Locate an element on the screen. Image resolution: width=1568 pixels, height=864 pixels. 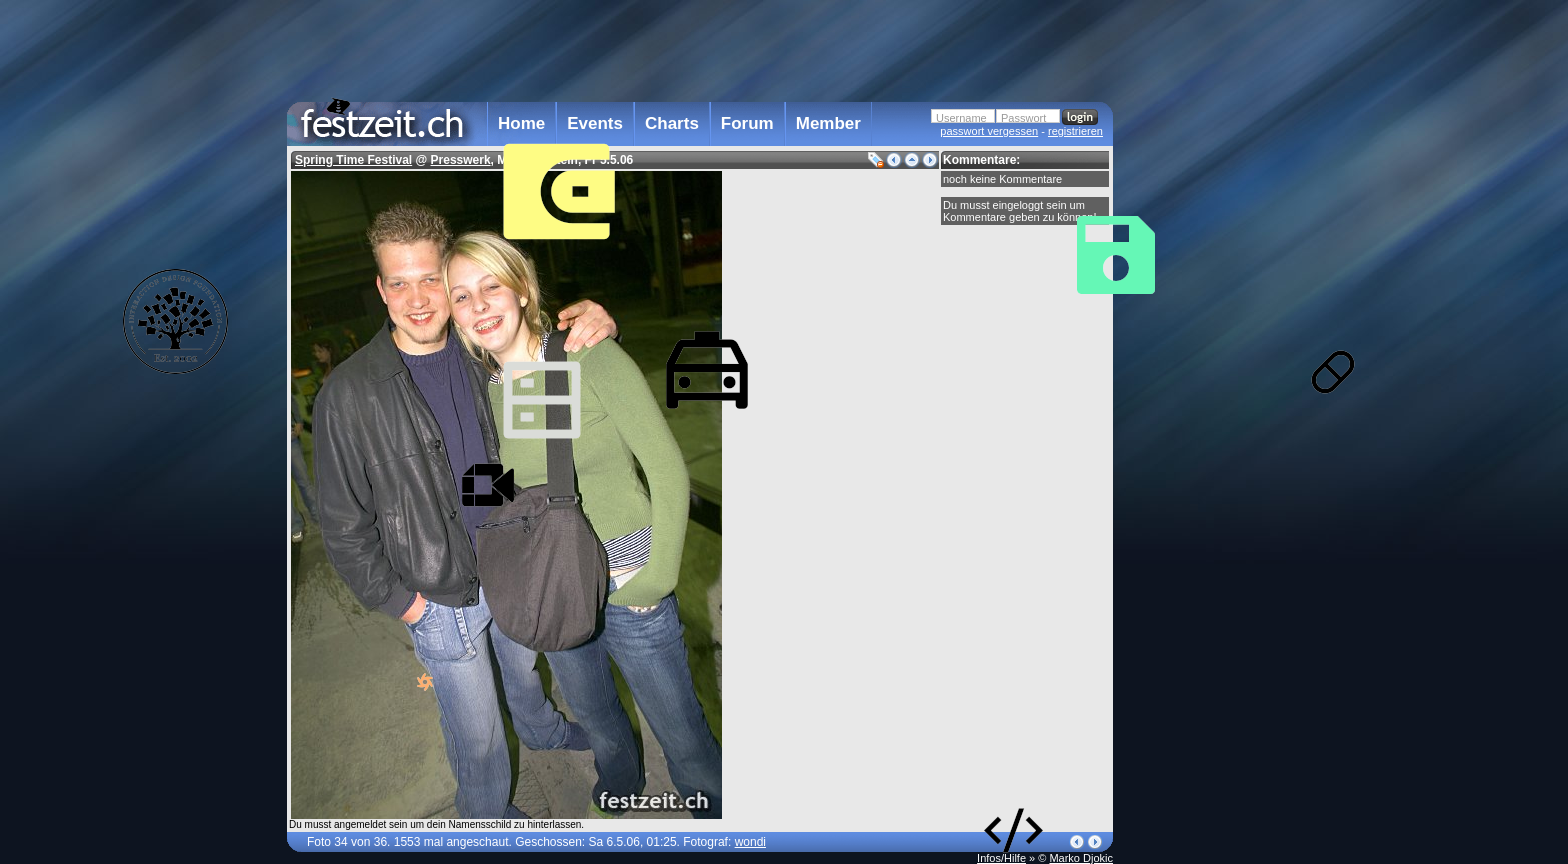
request a taxi or cab ride is located at coordinates (707, 368).